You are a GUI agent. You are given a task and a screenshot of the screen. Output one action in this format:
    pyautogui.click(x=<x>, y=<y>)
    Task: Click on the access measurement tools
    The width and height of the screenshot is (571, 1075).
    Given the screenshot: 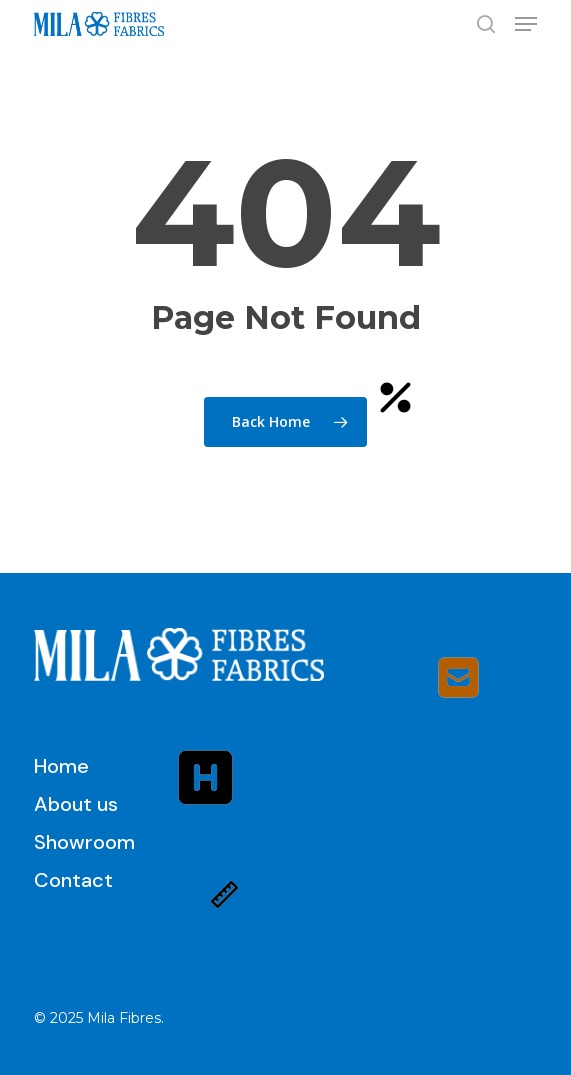 What is the action you would take?
    pyautogui.click(x=224, y=894)
    